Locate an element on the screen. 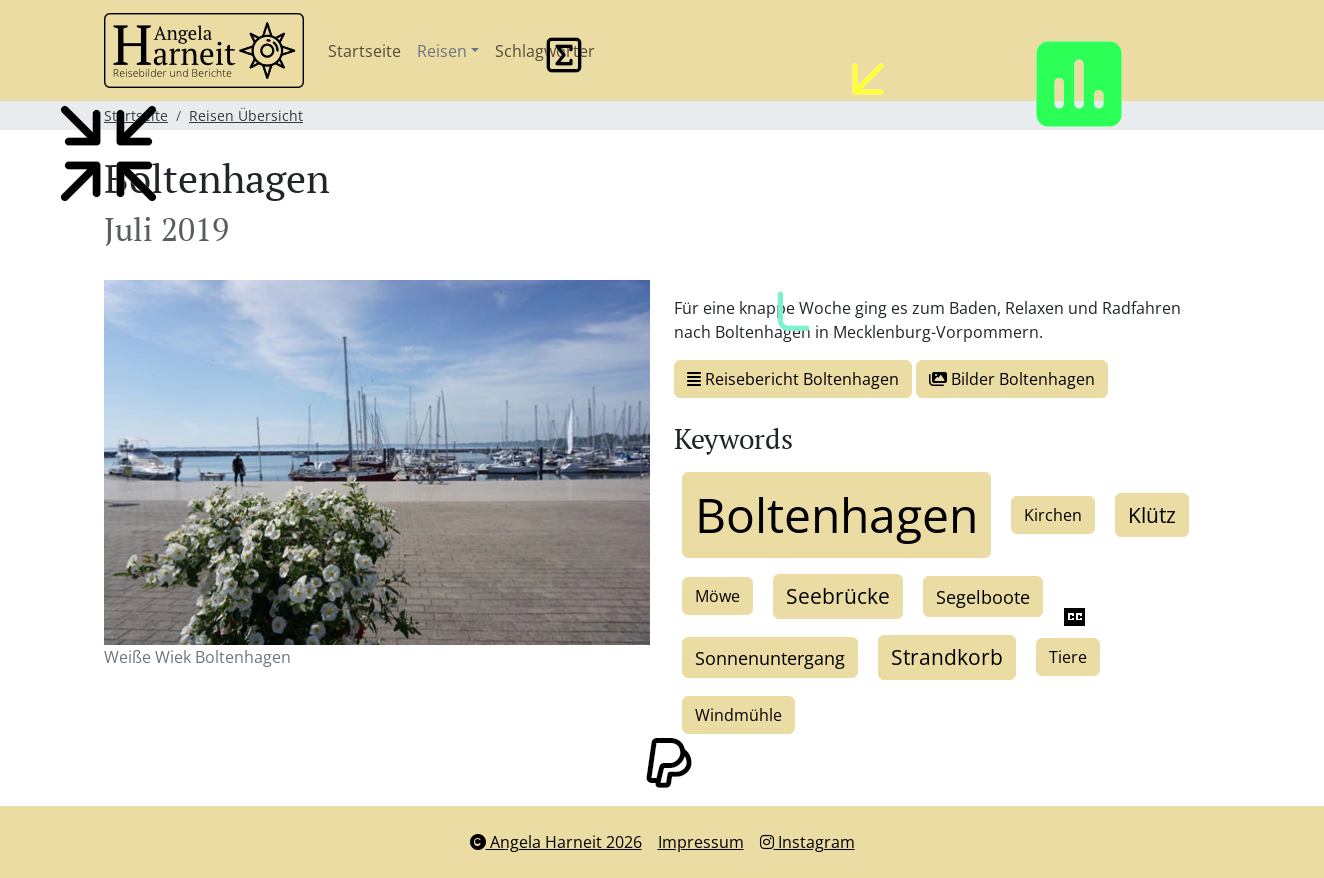 Image resolution: width=1324 pixels, height=878 pixels. view poll results is located at coordinates (1079, 84).